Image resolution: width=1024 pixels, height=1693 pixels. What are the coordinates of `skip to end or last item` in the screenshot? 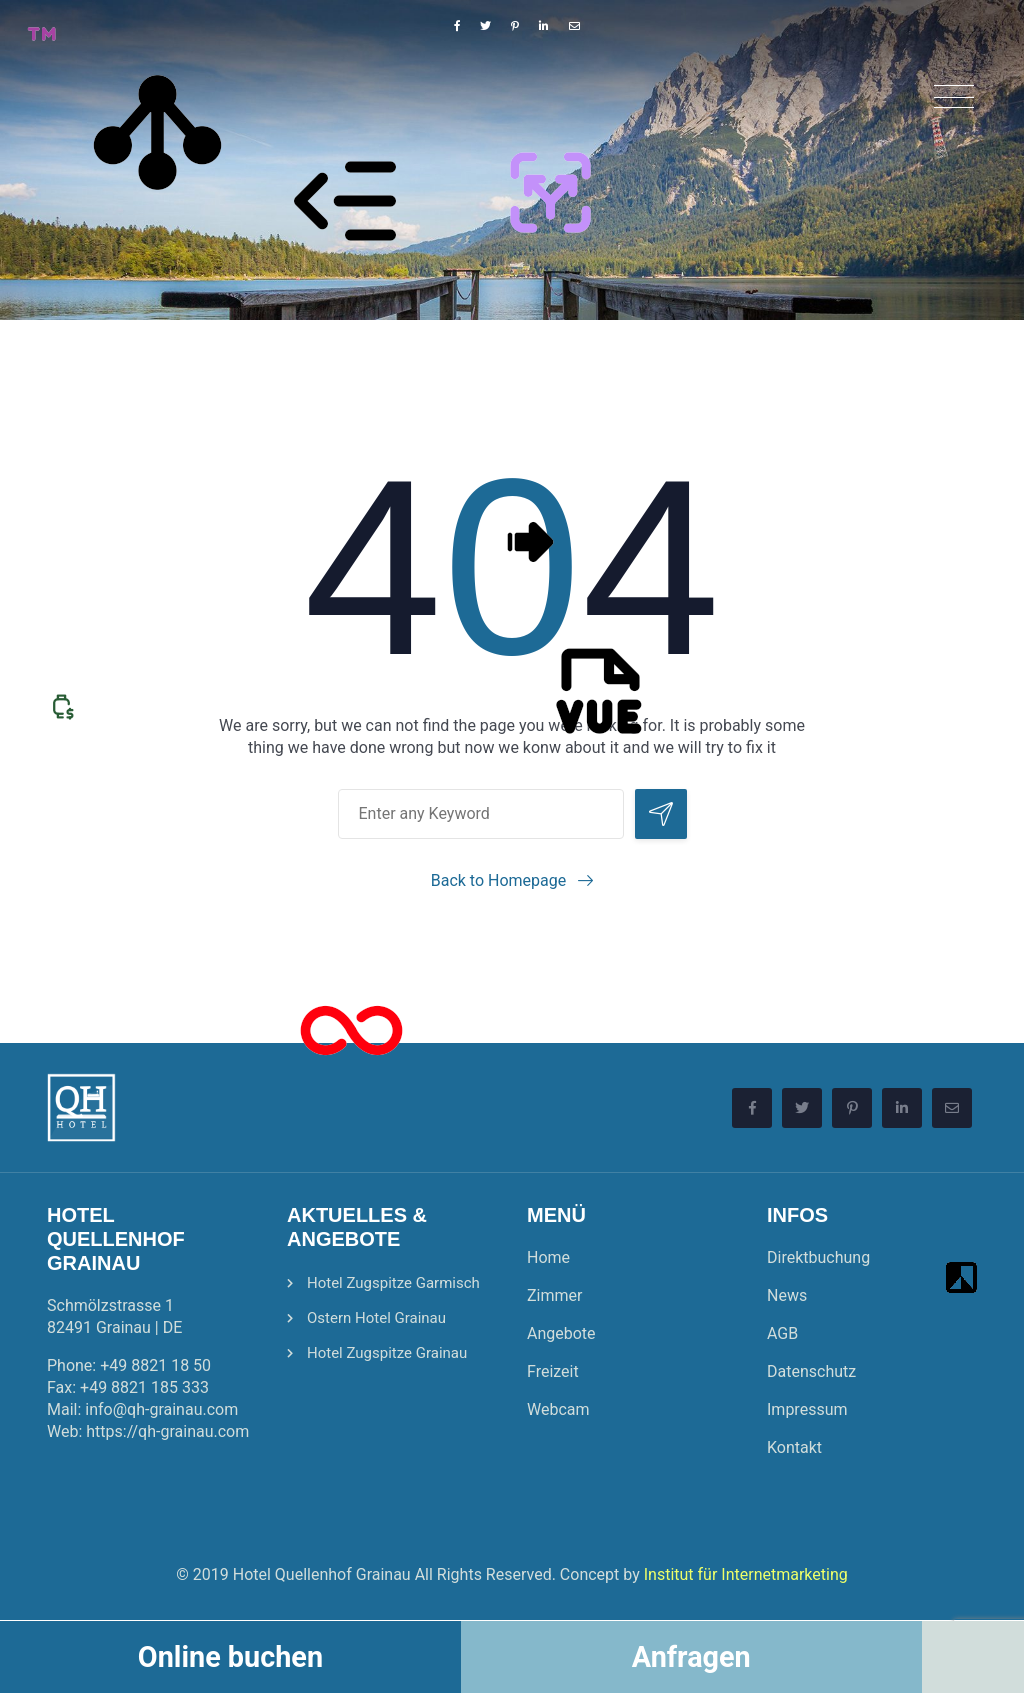 It's located at (531, 542).